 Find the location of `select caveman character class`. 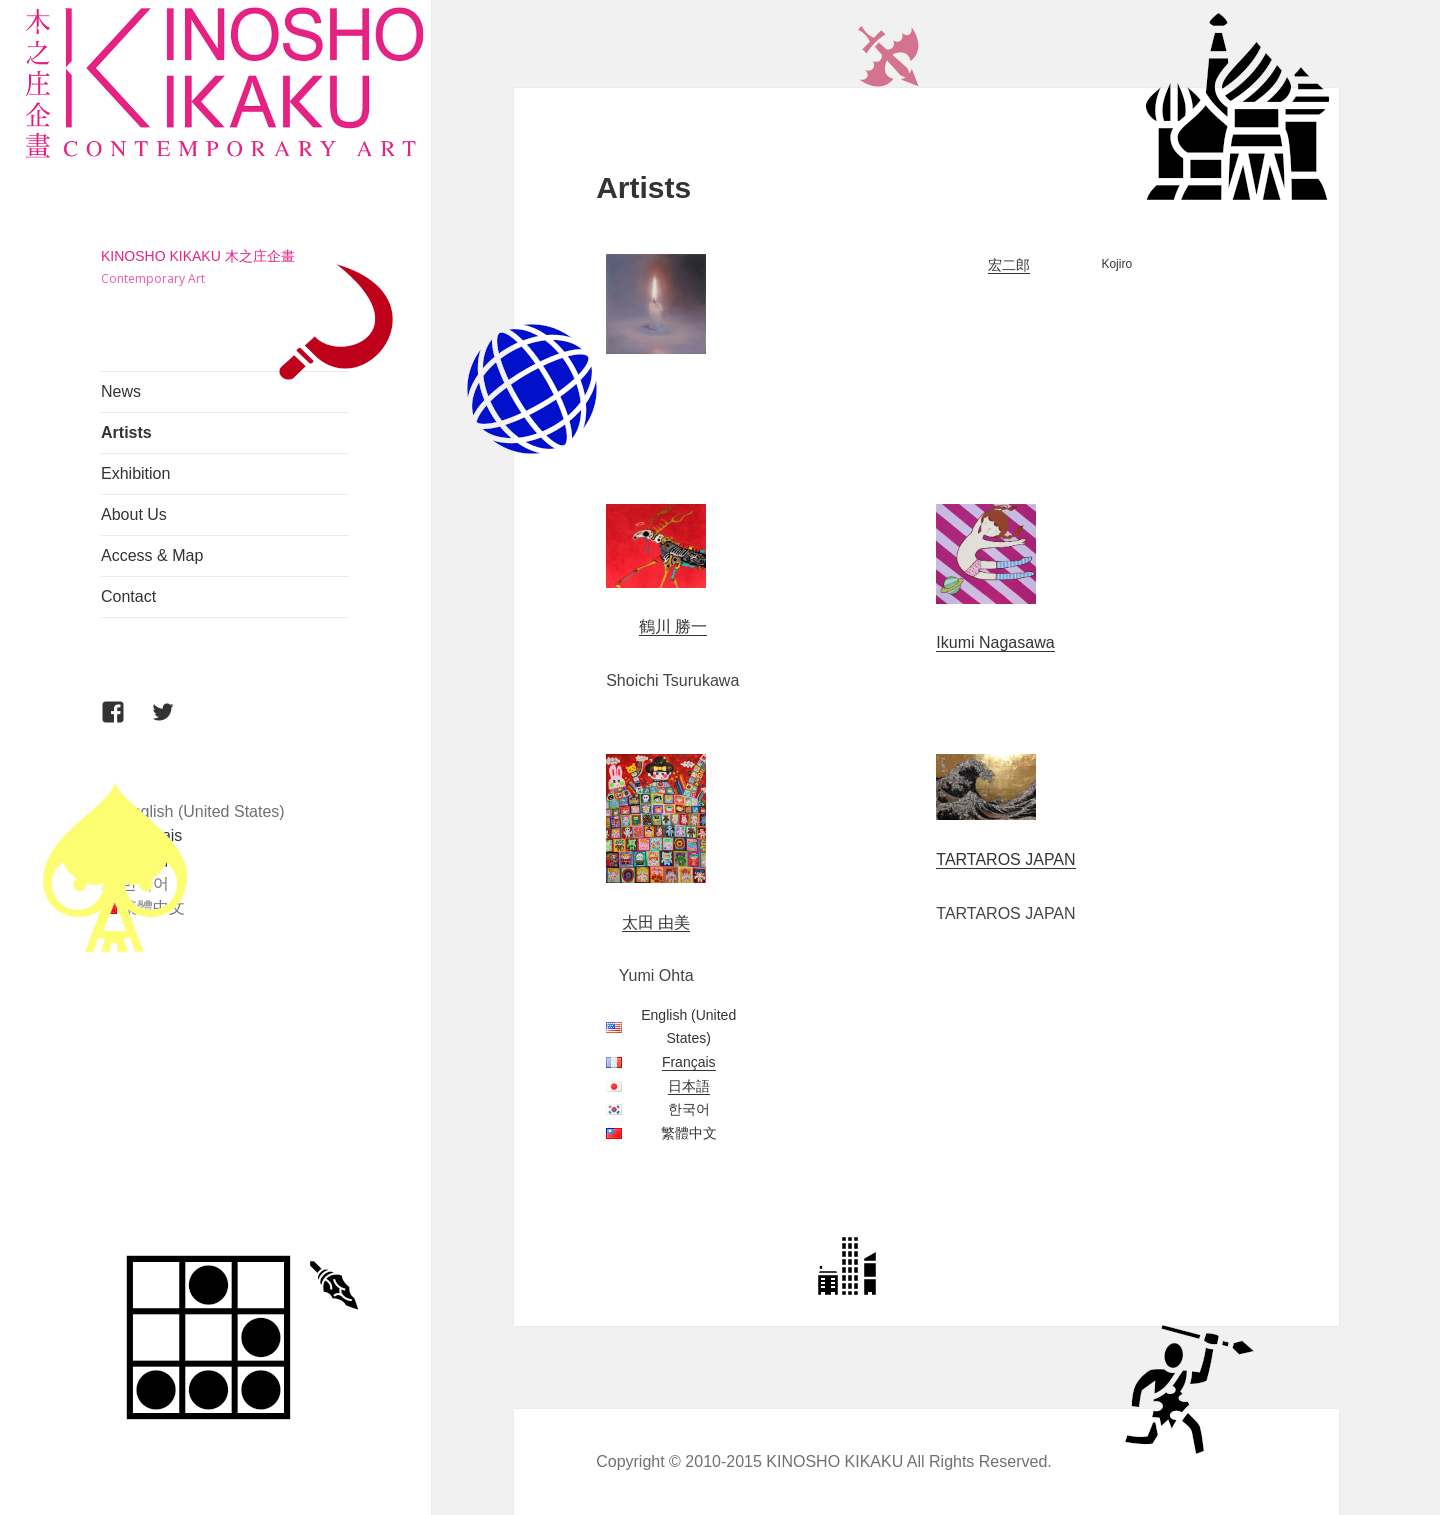

select caveman character class is located at coordinates (1189, 1389).